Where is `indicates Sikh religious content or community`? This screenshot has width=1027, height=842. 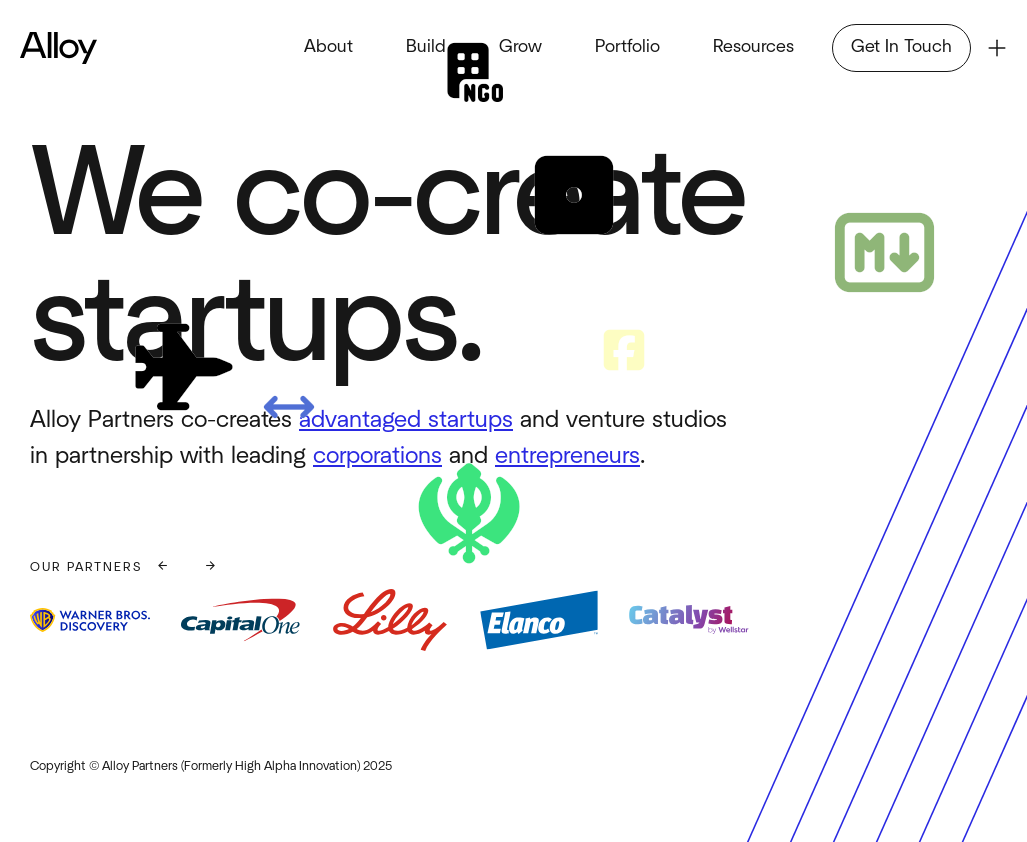 indicates Sikh religious content or community is located at coordinates (469, 513).